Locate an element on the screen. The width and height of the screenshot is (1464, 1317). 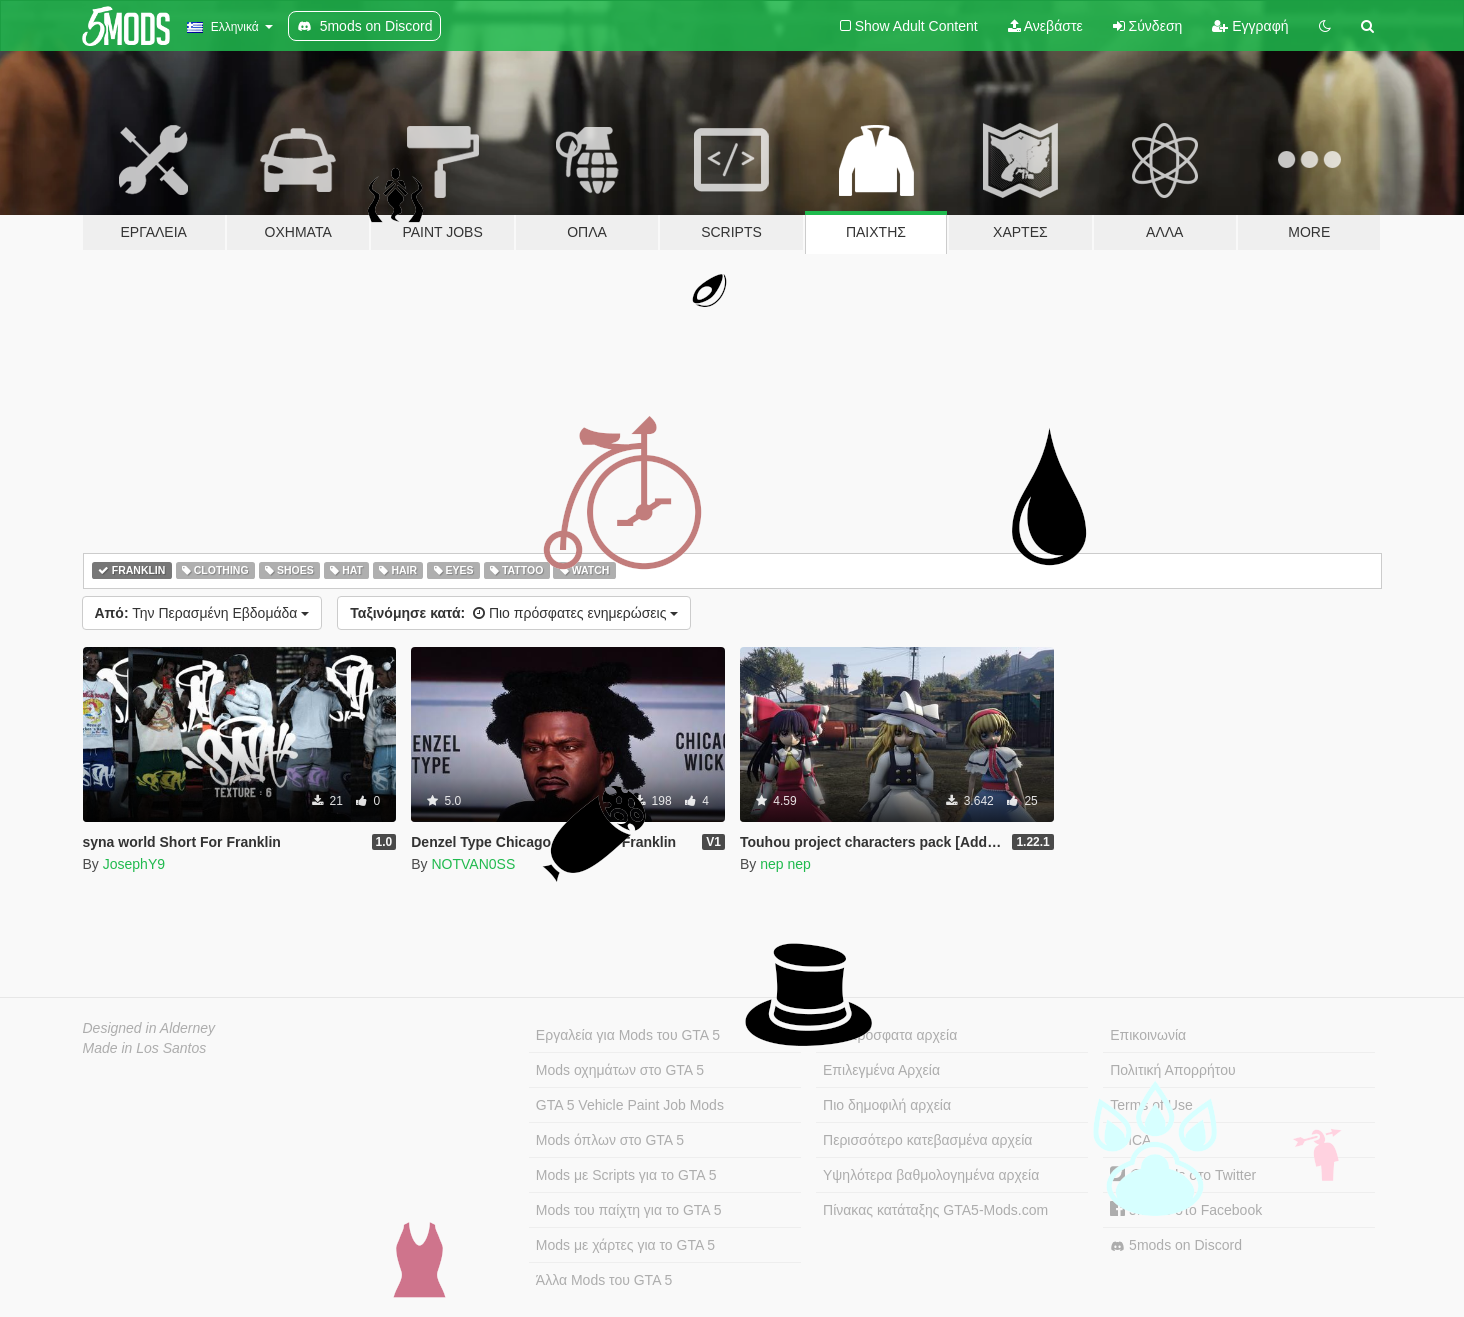
access pet-related features or settings is located at coordinates (1154, 1148).